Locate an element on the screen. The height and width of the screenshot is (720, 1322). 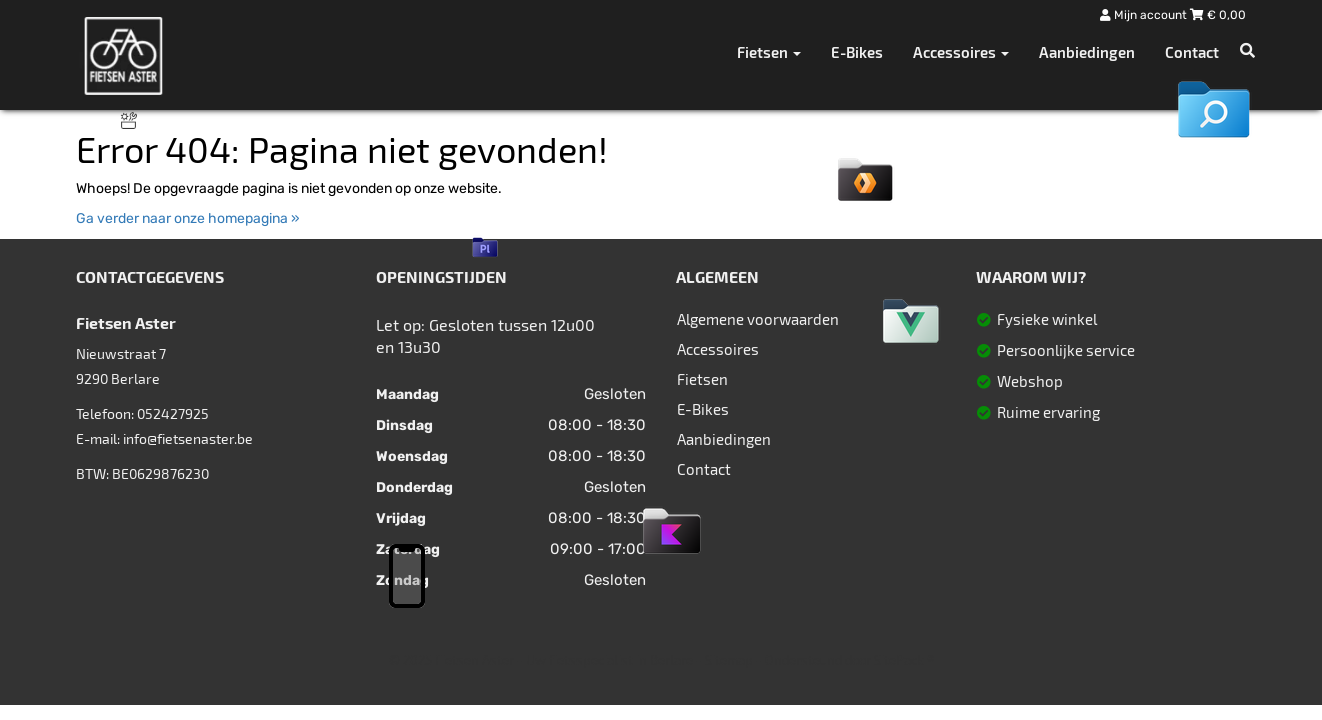
search within folder contents is located at coordinates (1213, 111).